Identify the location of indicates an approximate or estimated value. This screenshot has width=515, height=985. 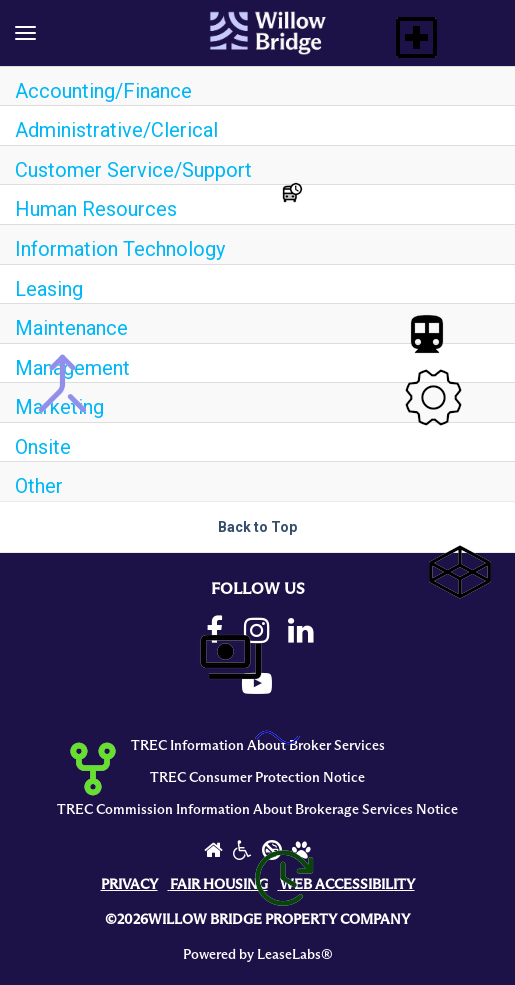
(277, 737).